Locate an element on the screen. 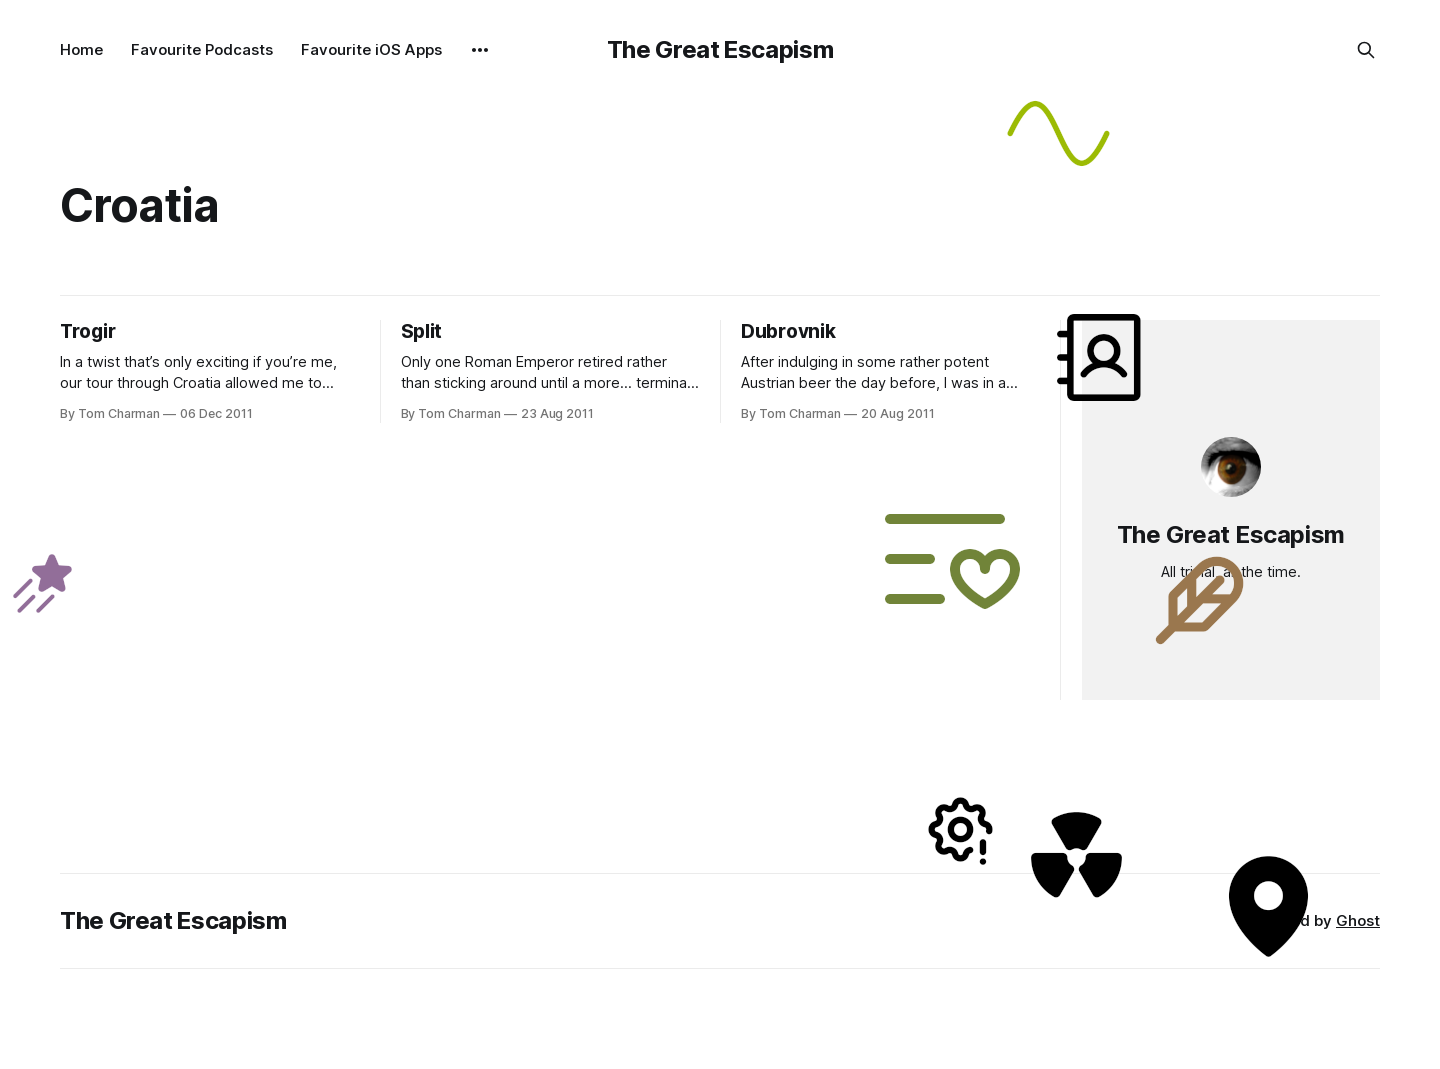  compose a new post or message is located at coordinates (1198, 602).